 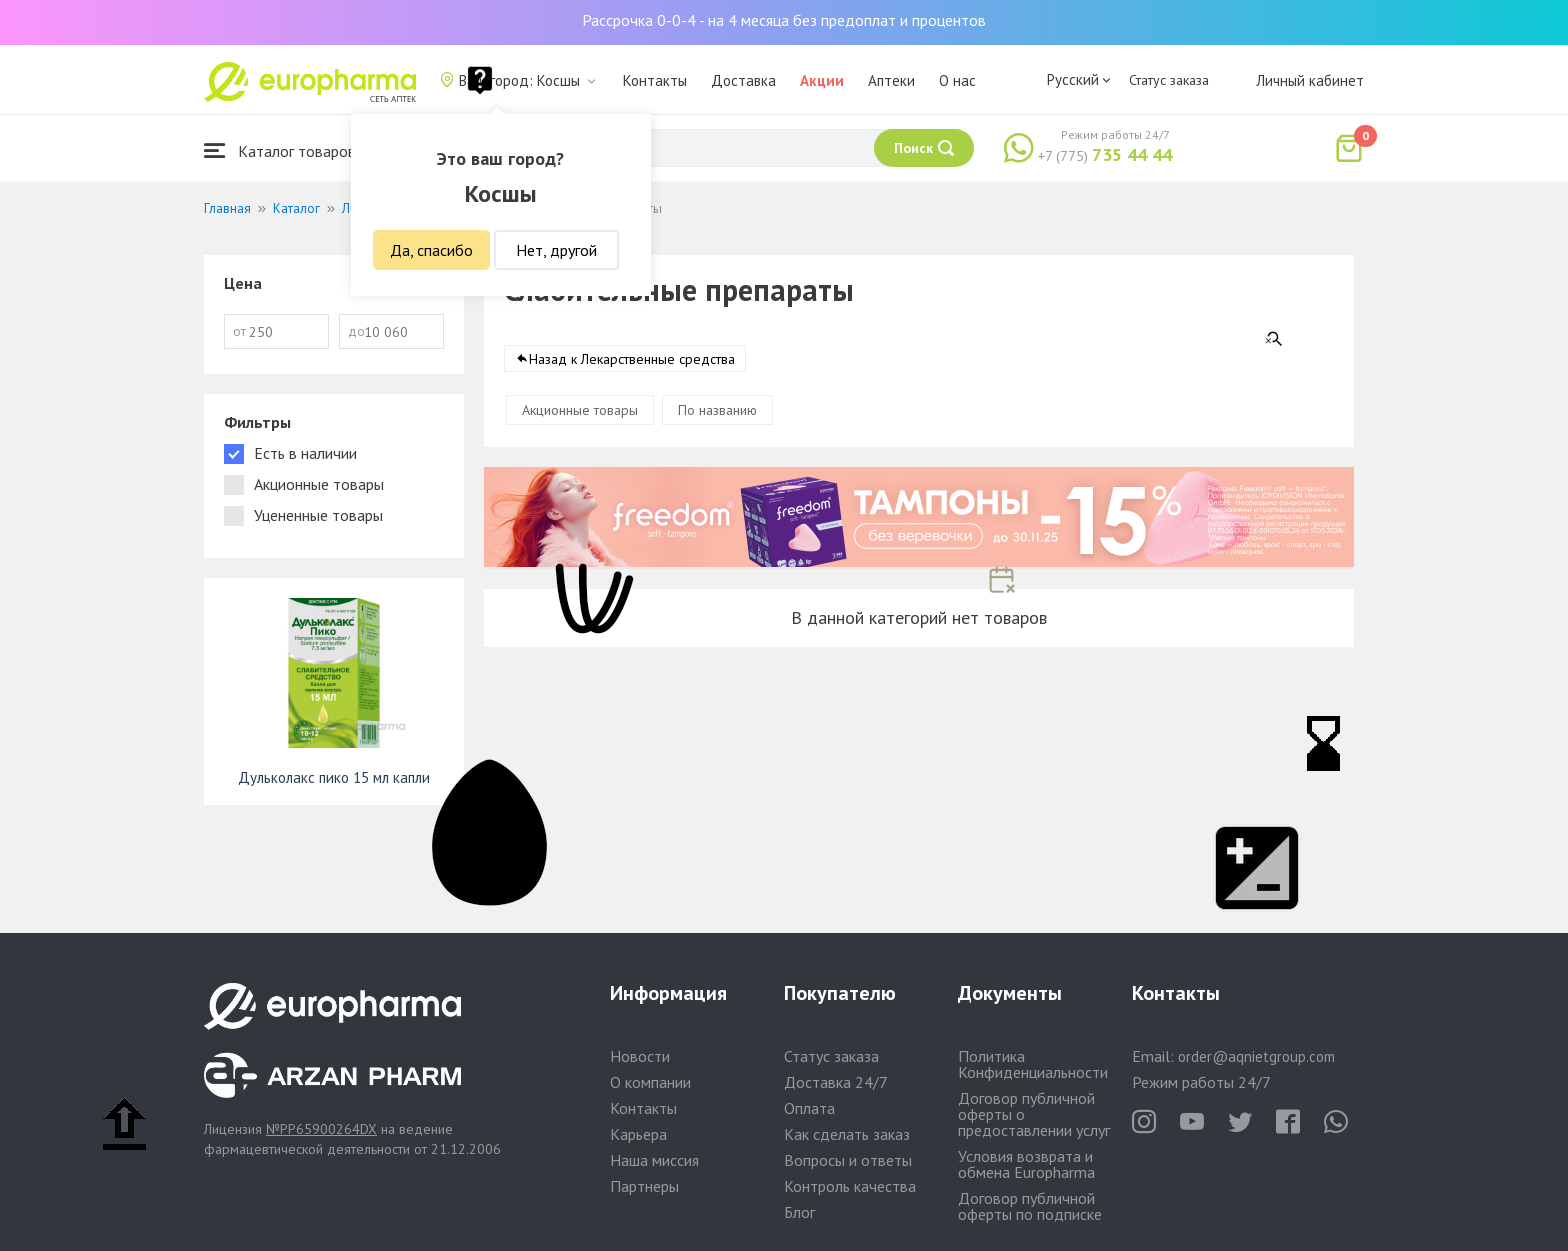 I want to click on upload a file from your device, so click(x=124, y=1125).